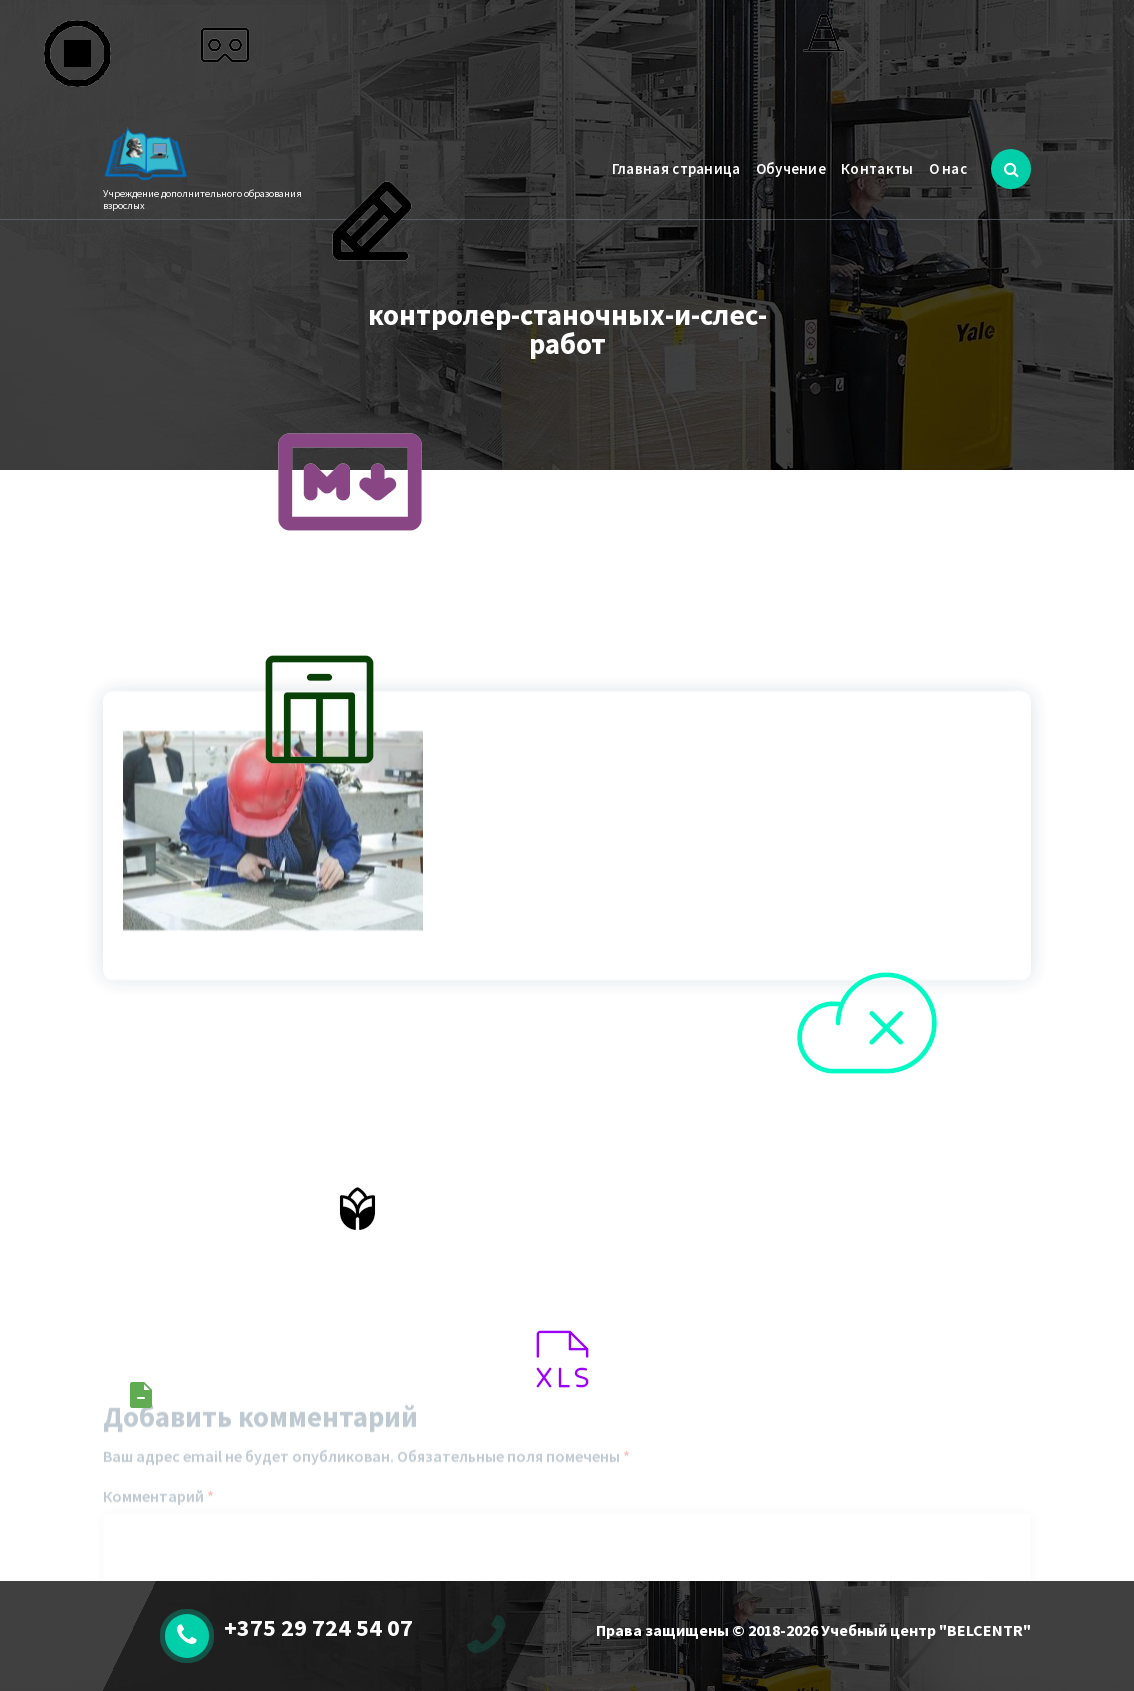  Describe the element at coordinates (225, 45) in the screenshot. I see `launch a virtual reality experience` at that location.